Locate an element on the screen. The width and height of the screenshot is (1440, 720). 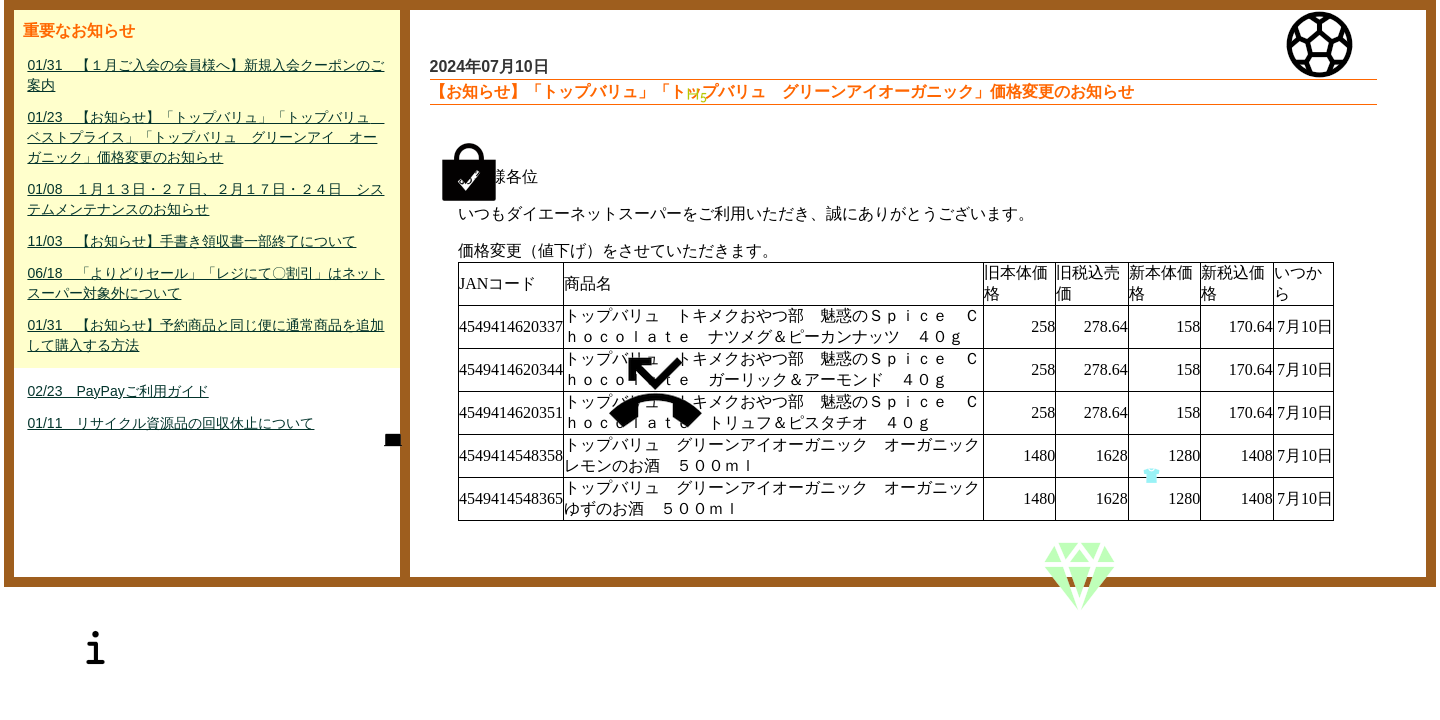
order confirmed or purchase complete is located at coordinates (469, 172).